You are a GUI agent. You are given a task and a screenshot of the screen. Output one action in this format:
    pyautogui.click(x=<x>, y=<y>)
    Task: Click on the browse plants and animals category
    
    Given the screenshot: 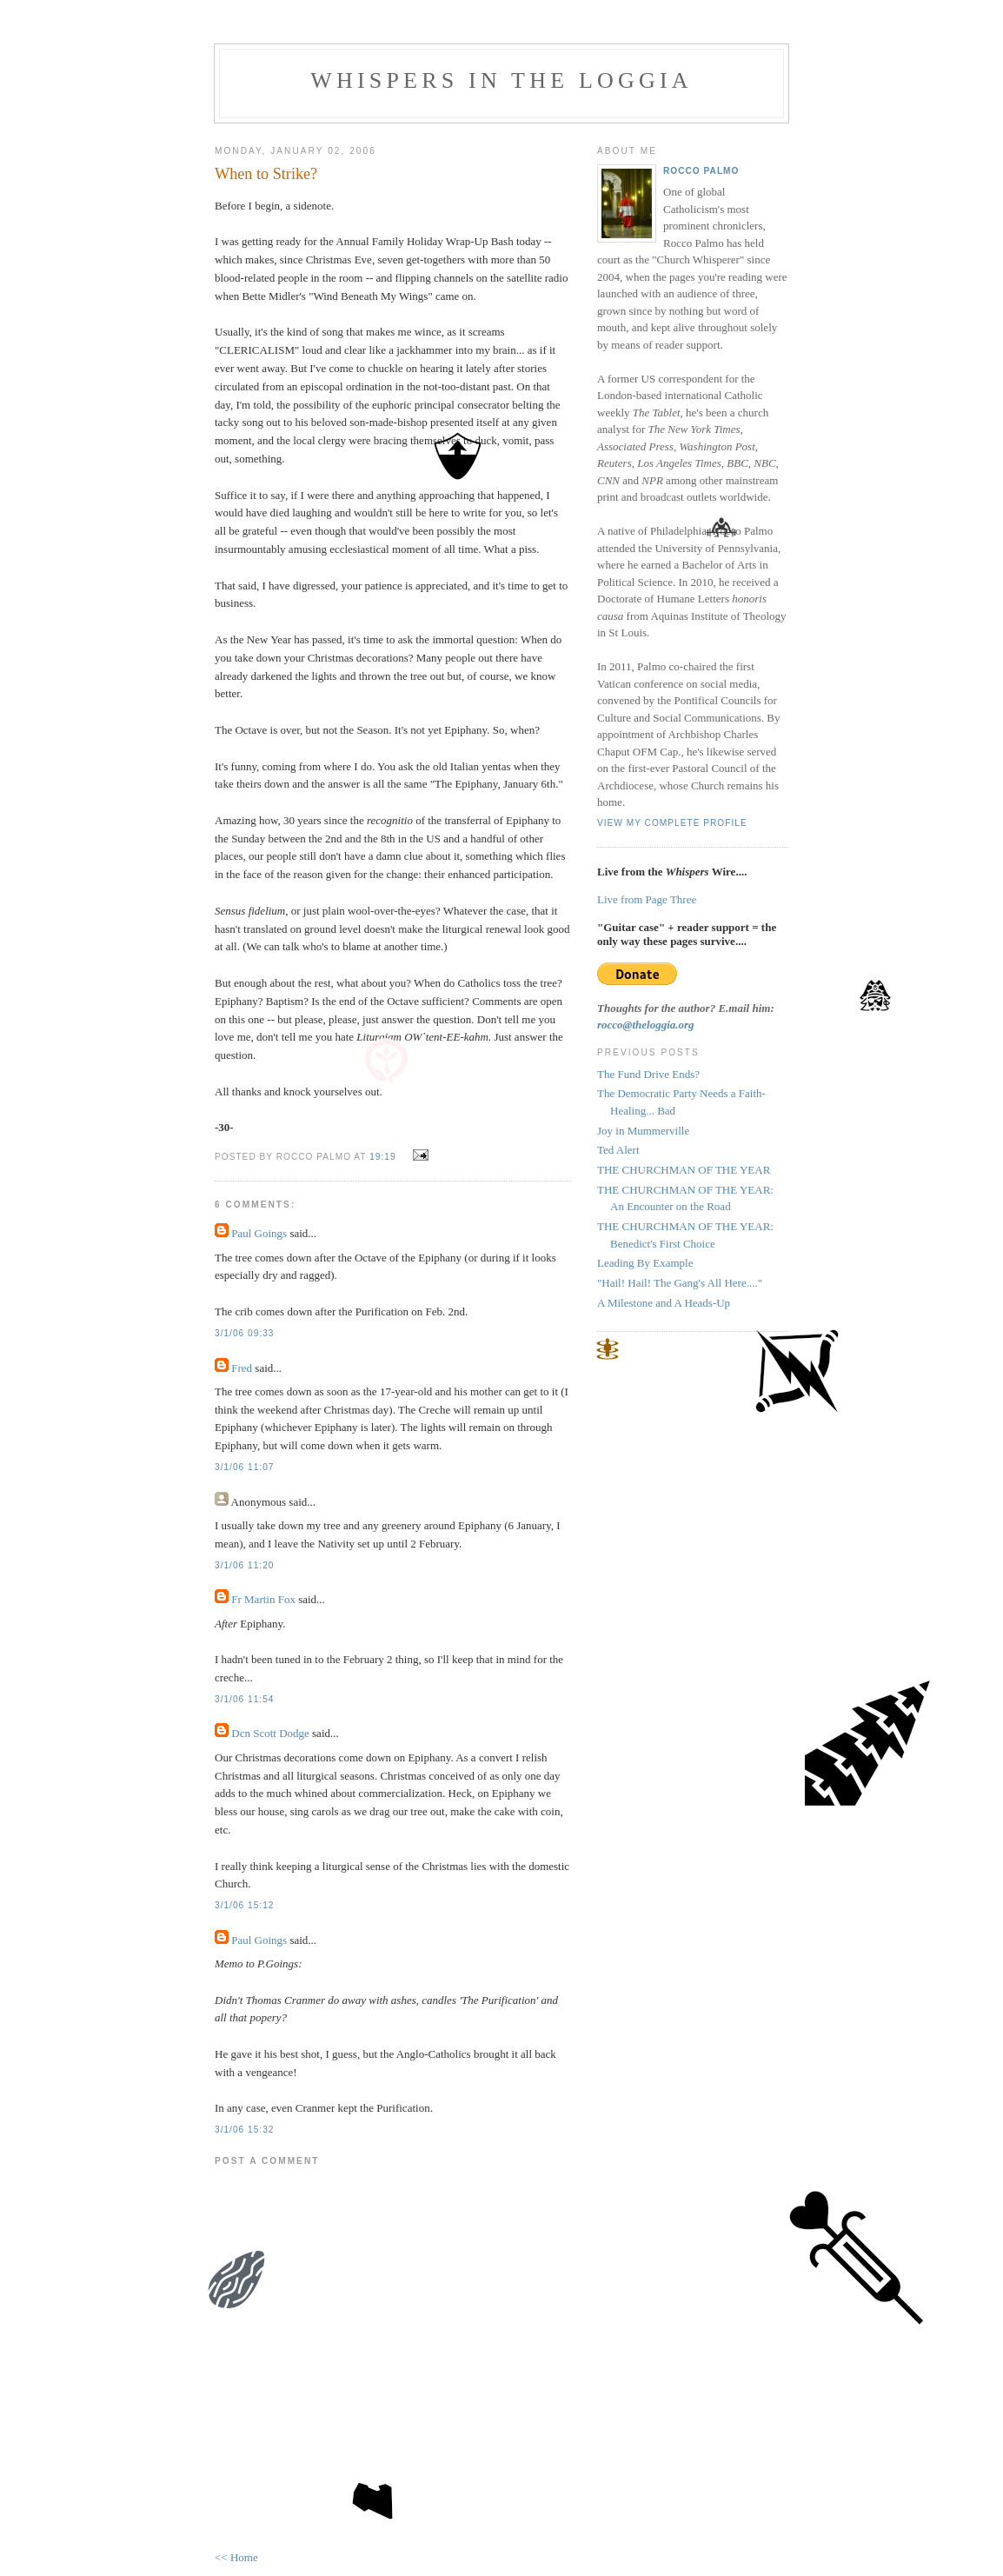 What is the action you would take?
    pyautogui.click(x=386, y=1061)
    